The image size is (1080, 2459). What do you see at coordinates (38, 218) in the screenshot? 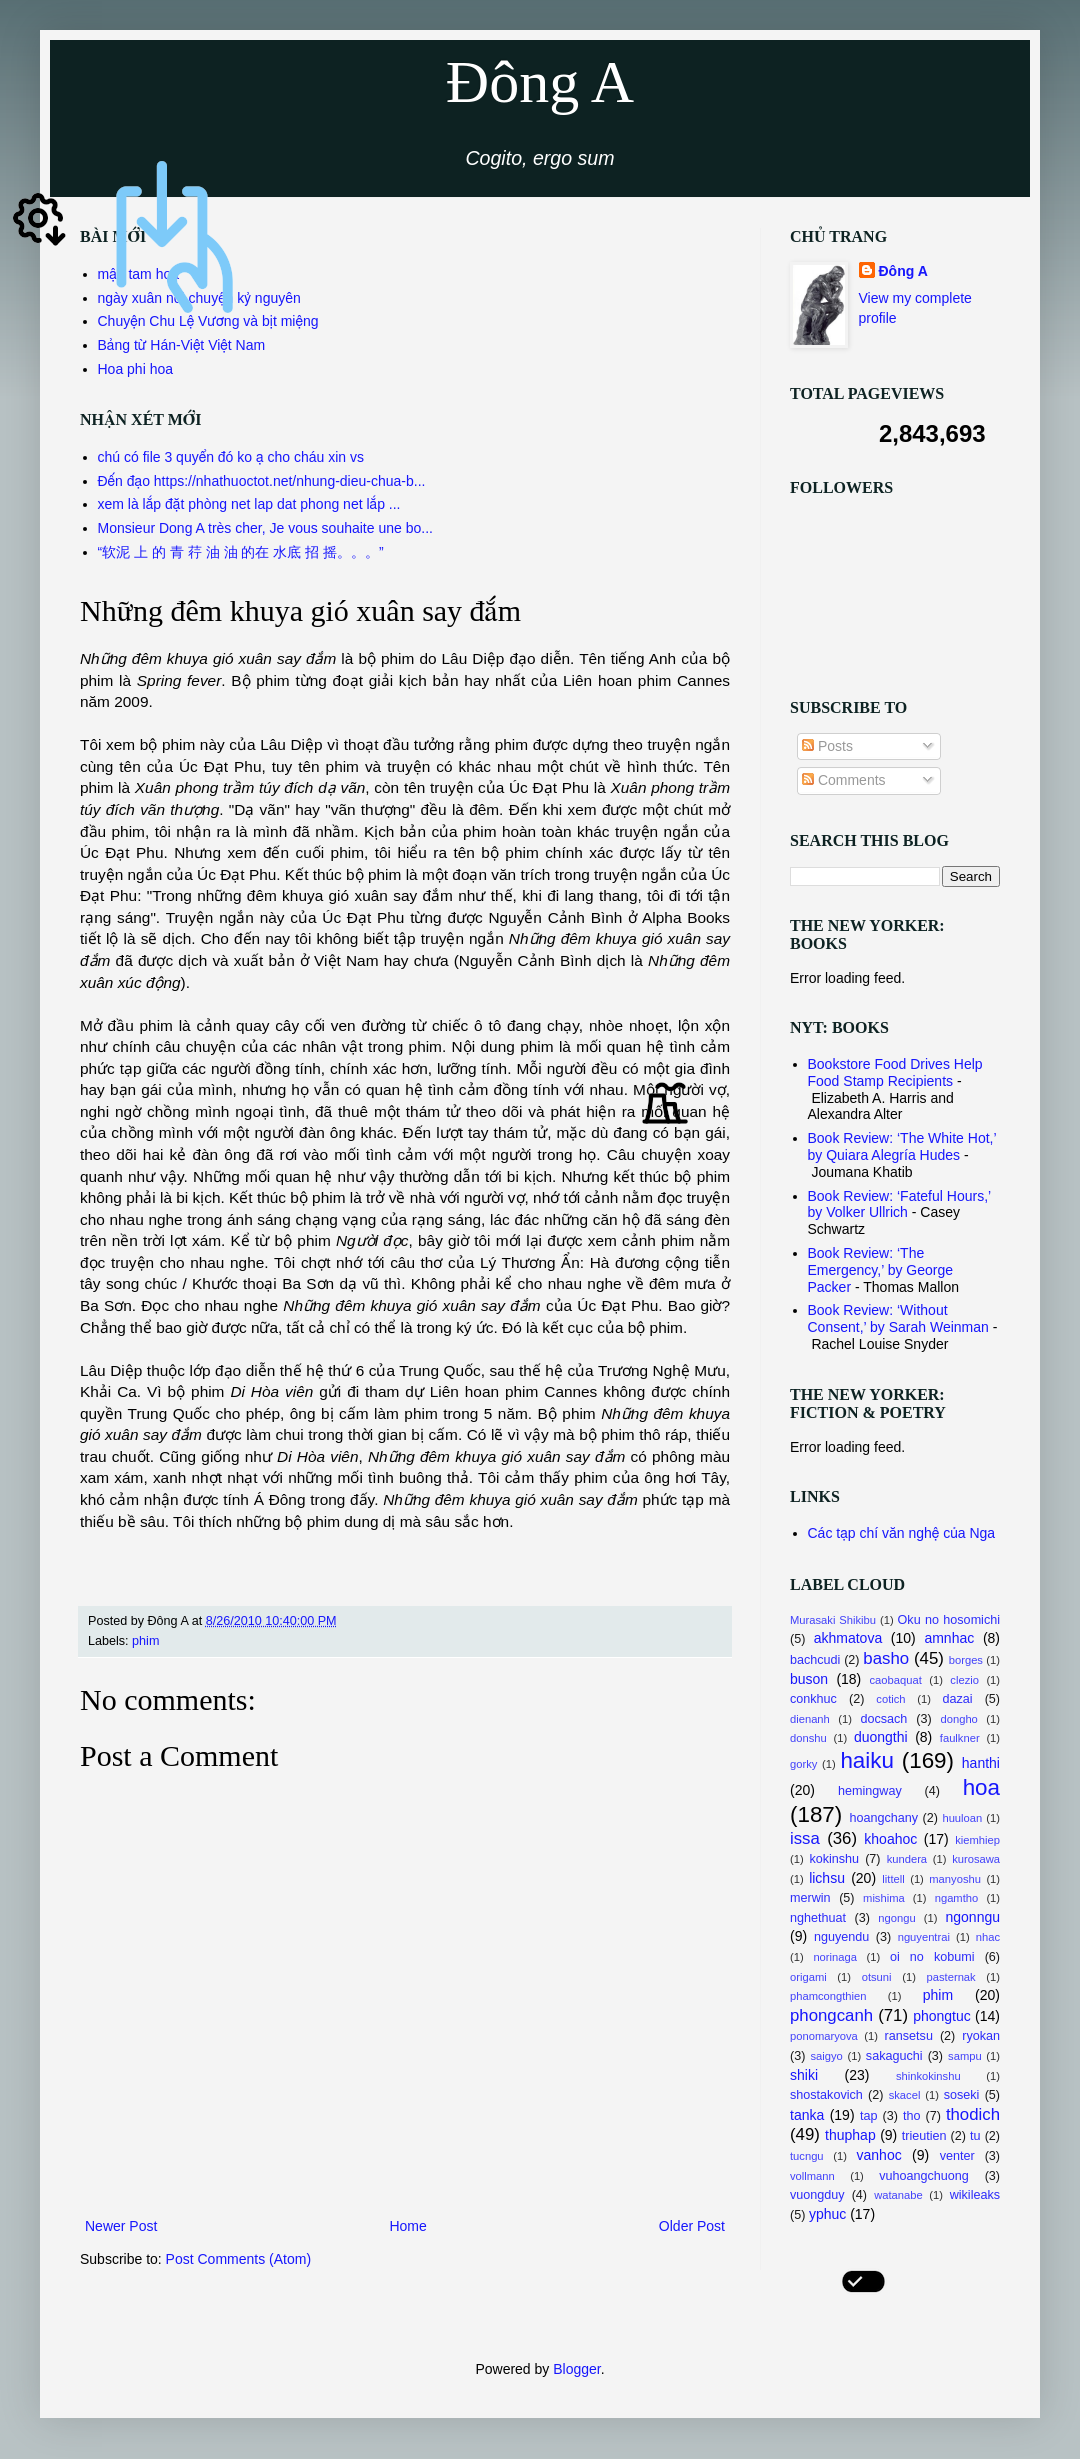
I see `download or export settings` at bounding box center [38, 218].